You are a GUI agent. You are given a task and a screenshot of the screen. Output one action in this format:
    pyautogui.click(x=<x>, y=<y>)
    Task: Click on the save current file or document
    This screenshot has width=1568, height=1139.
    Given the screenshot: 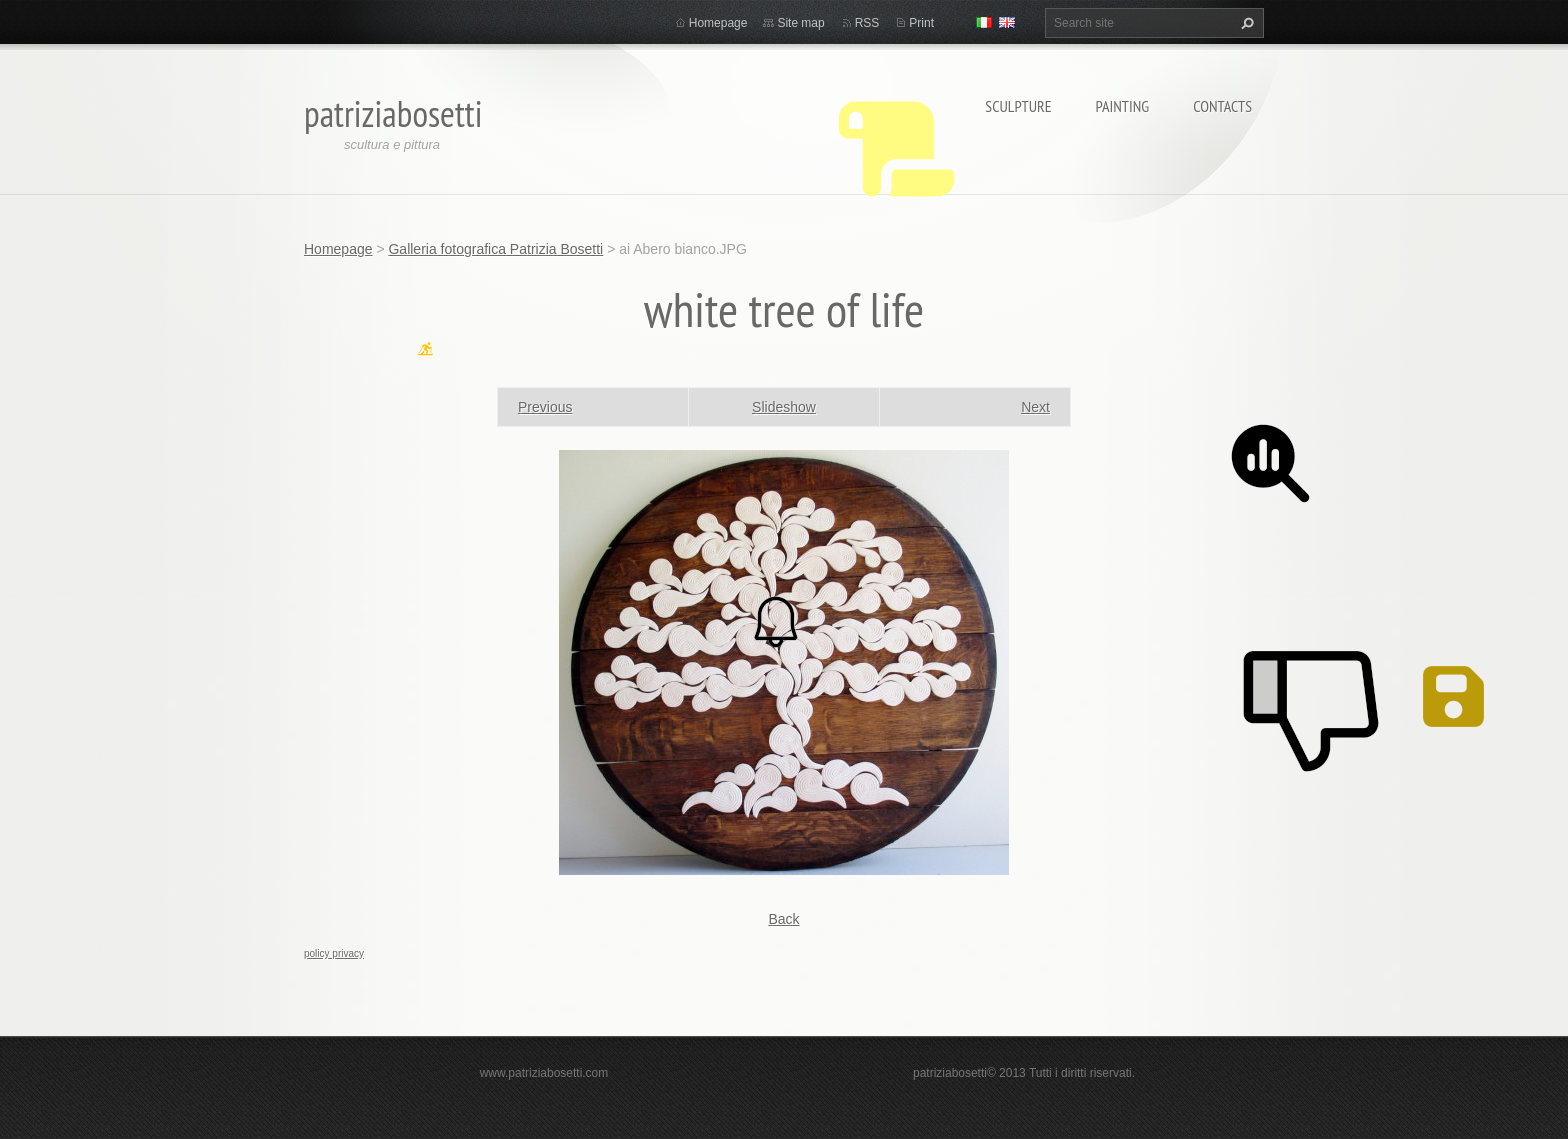 What is the action you would take?
    pyautogui.click(x=1453, y=696)
    